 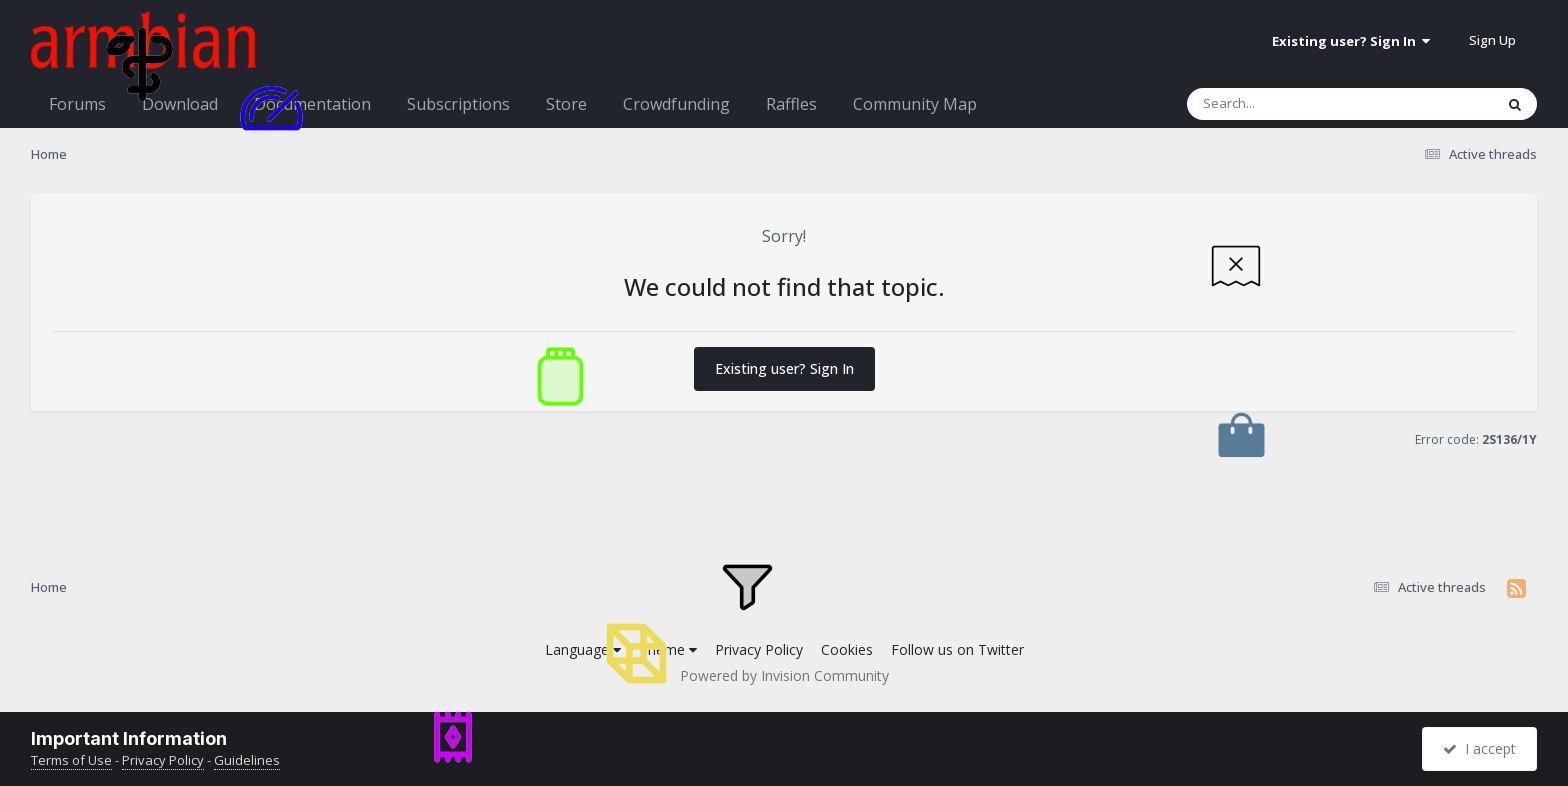 What do you see at coordinates (271, 110) in the screenshot?
I see `view current speed or performance metrics` at bounding box center [271, 110].